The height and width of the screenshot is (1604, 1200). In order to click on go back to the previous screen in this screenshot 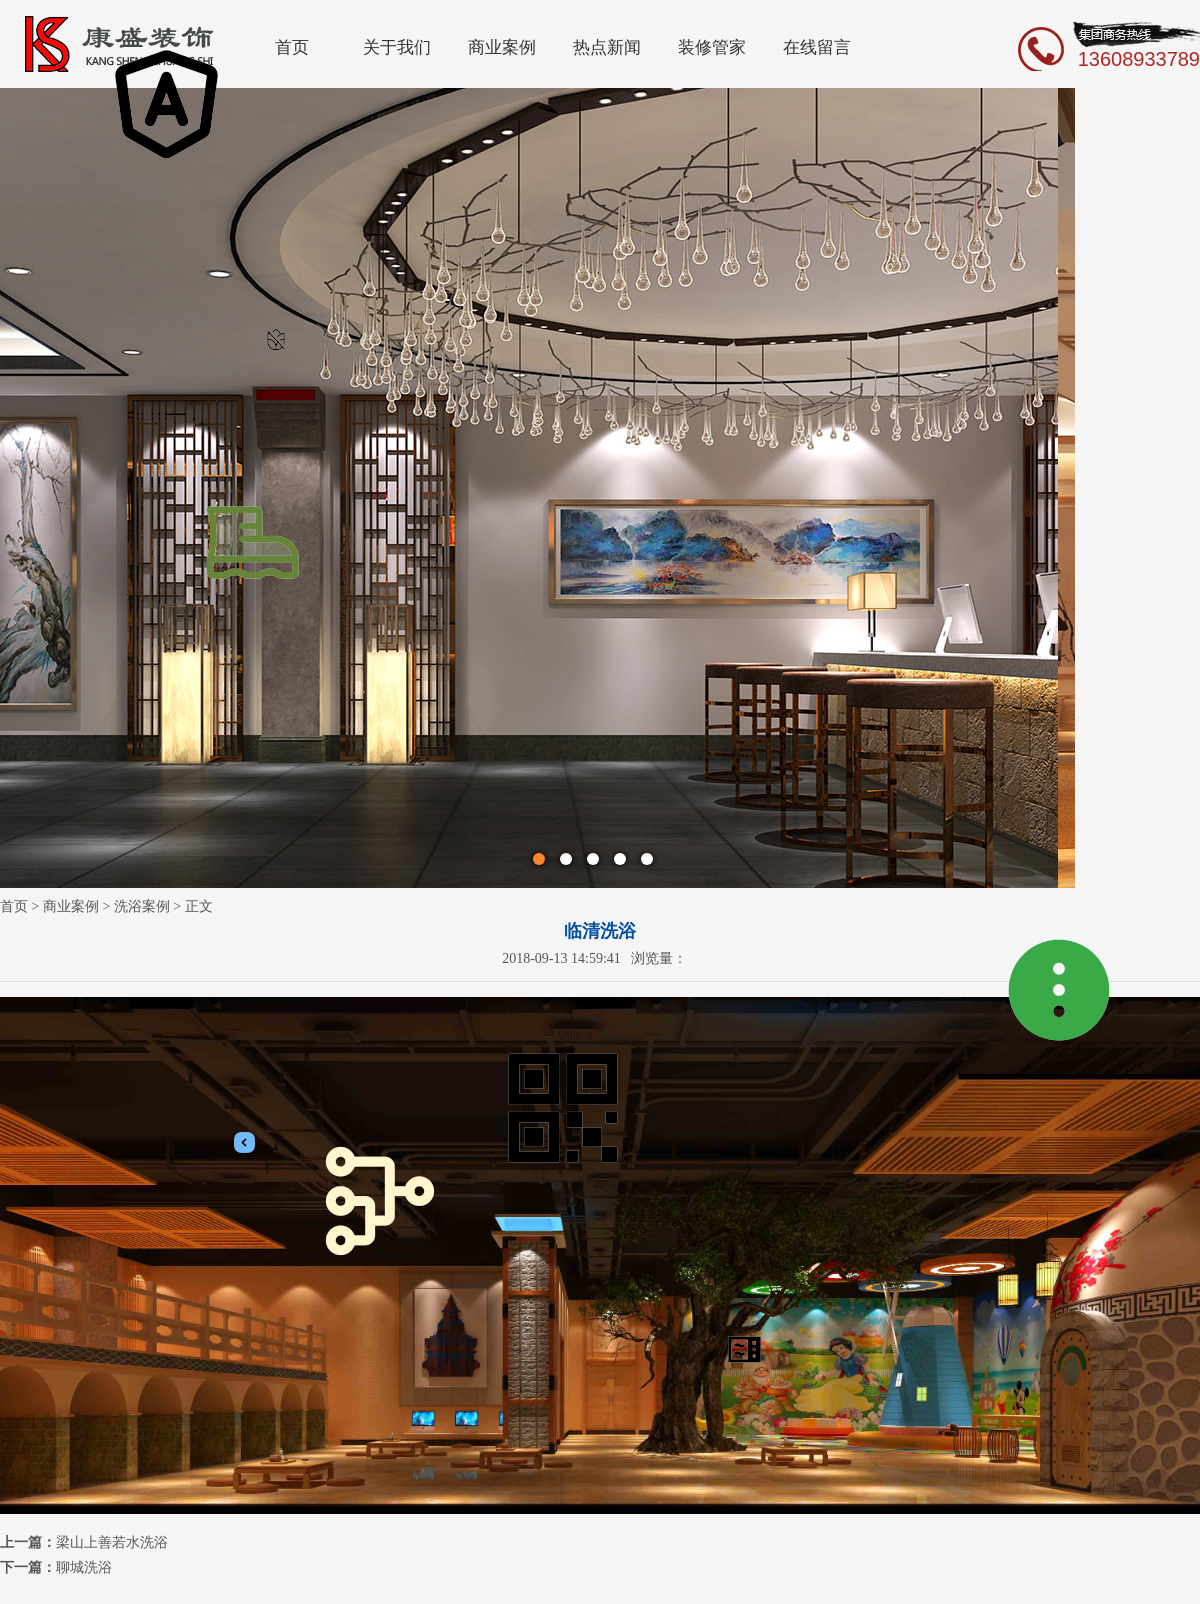, I will do `click(244, 1142)`.